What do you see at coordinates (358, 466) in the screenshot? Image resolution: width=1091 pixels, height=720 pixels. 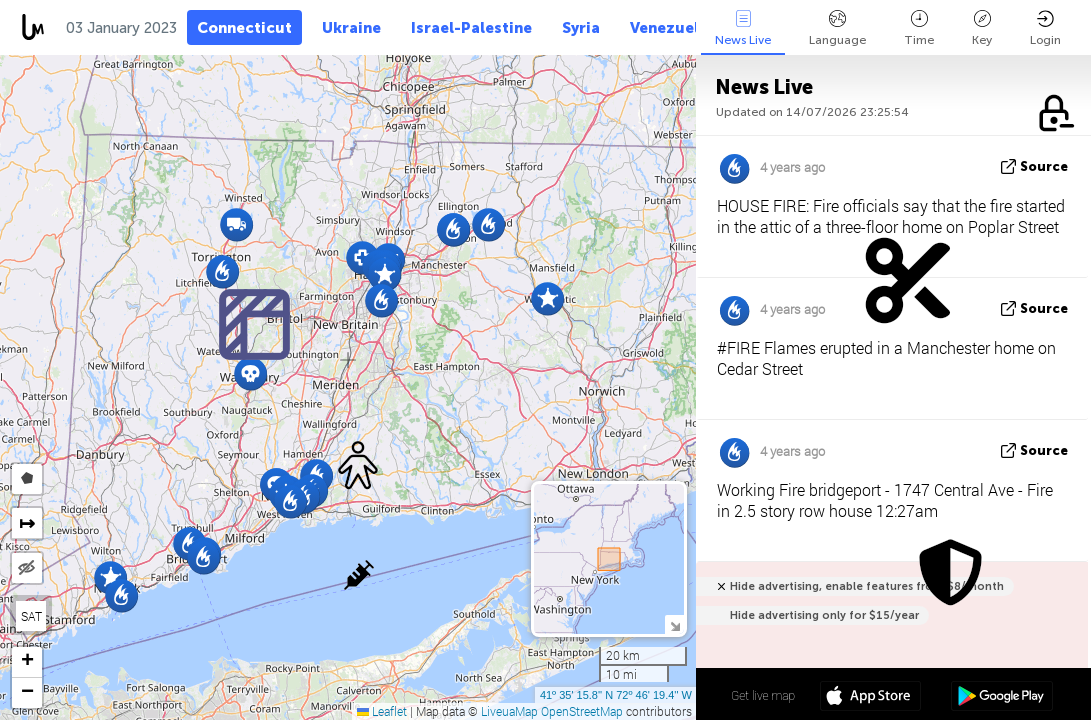 I see `view your profile` at bounding box center [358, 466].